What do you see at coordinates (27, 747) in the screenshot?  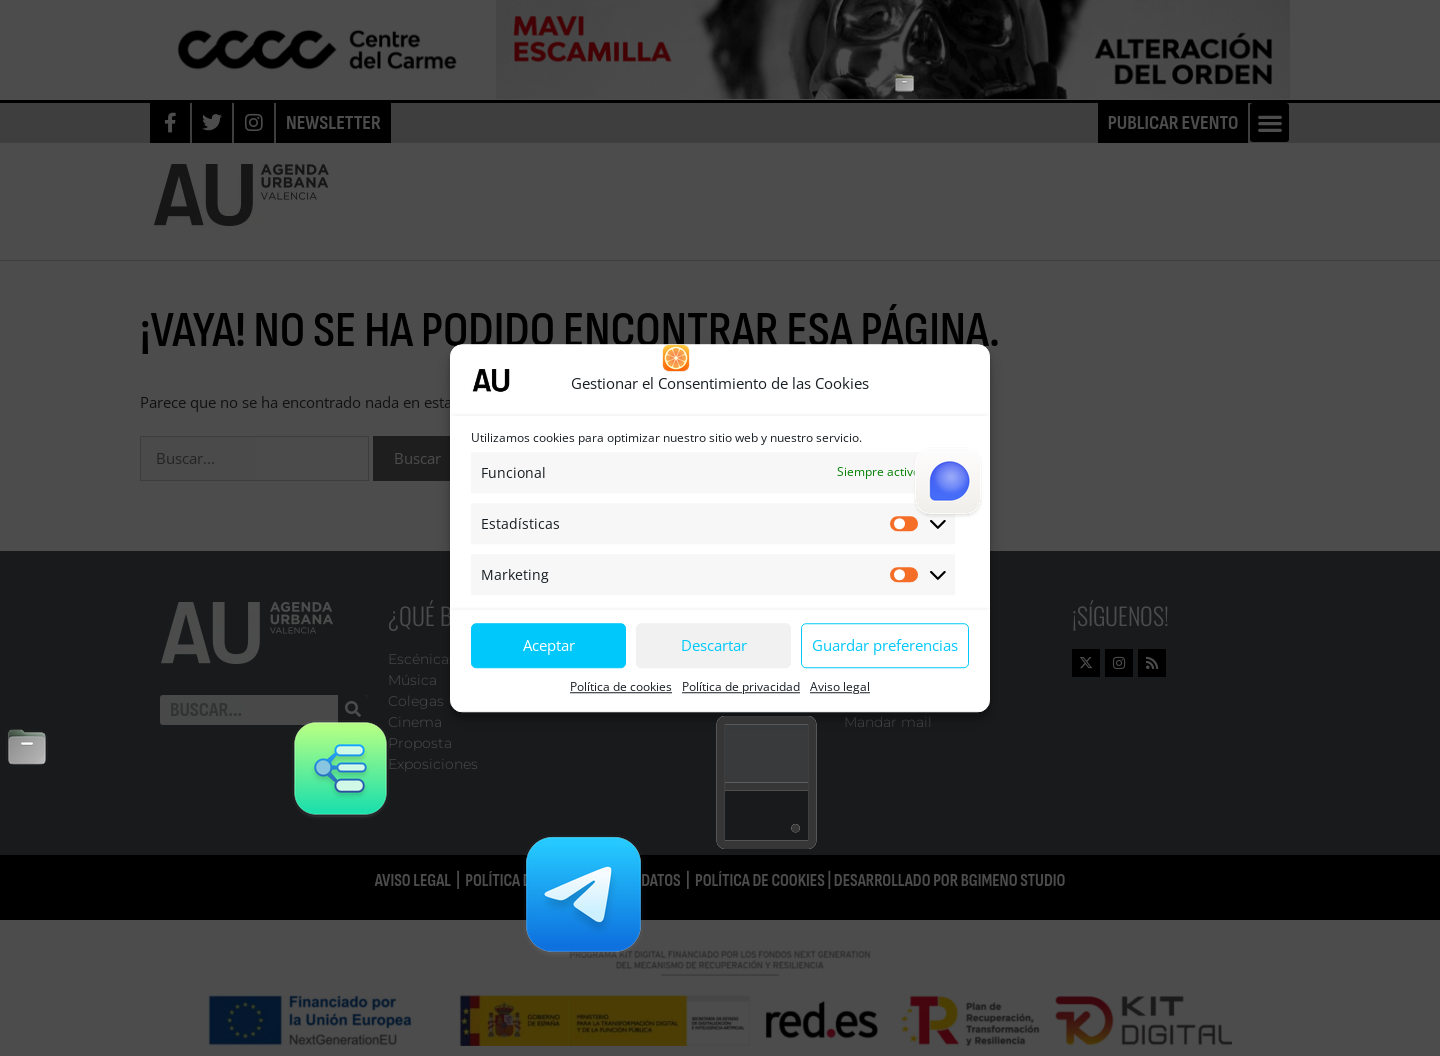 I see `open the files application` at bounding box center [27, 747].